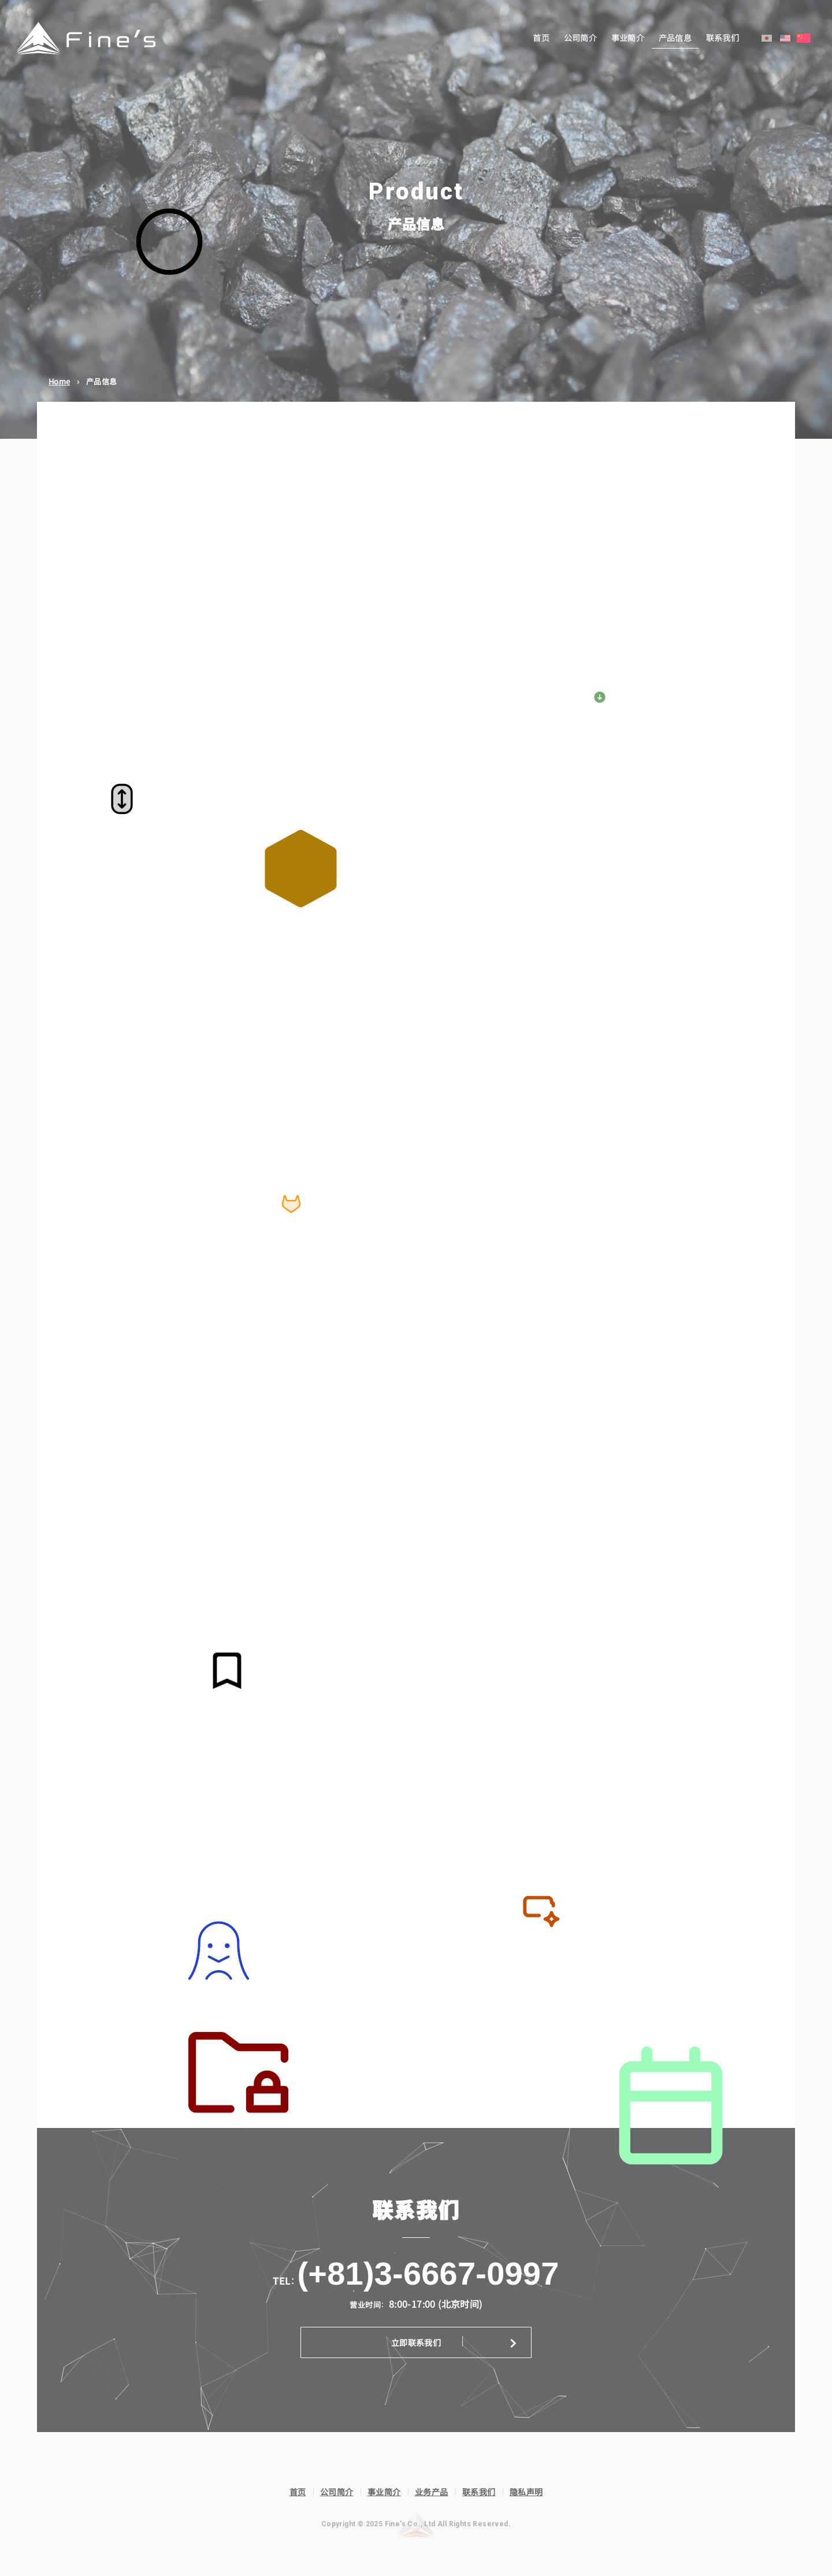 This screenshot has width=832, height=2576. What do you see at coordinates (300, 868) in the screenshot?
I see `indicates a category or tag grouping` at bounding box center [300, 868].